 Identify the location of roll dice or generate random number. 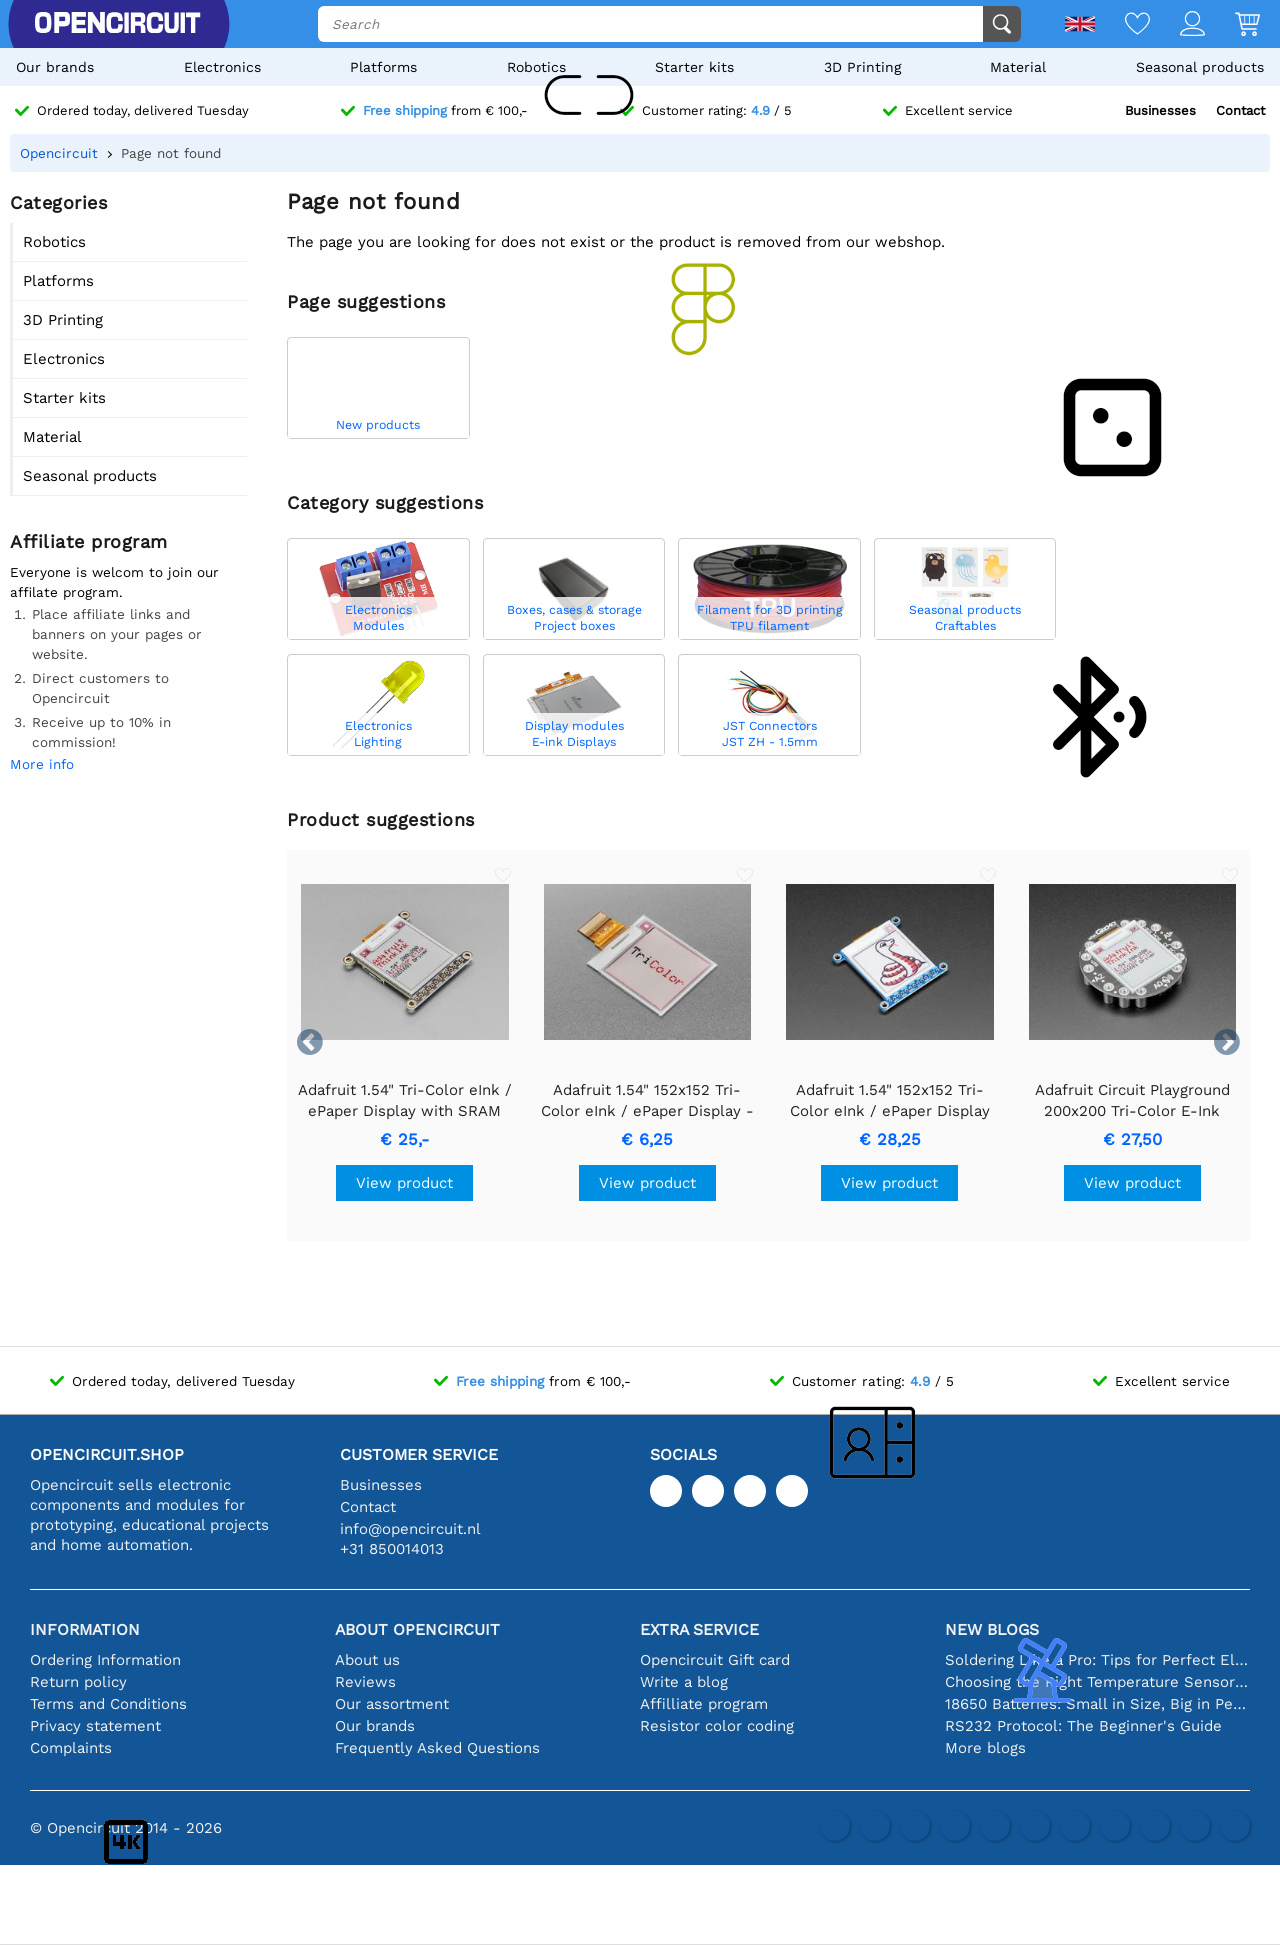
(1112, 427).